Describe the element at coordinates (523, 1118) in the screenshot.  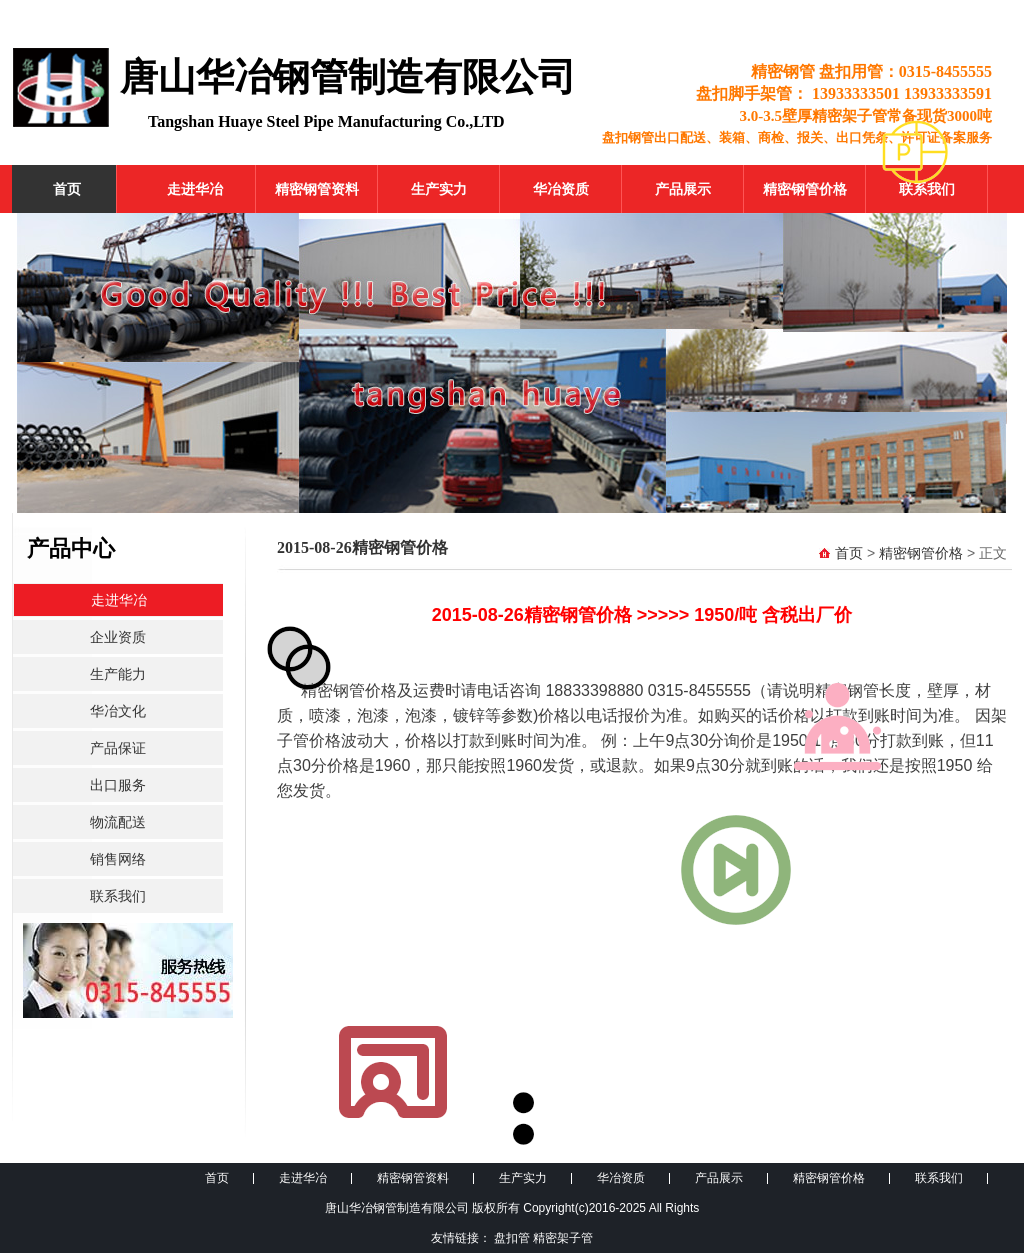
I see `access more options or actions` at that location.